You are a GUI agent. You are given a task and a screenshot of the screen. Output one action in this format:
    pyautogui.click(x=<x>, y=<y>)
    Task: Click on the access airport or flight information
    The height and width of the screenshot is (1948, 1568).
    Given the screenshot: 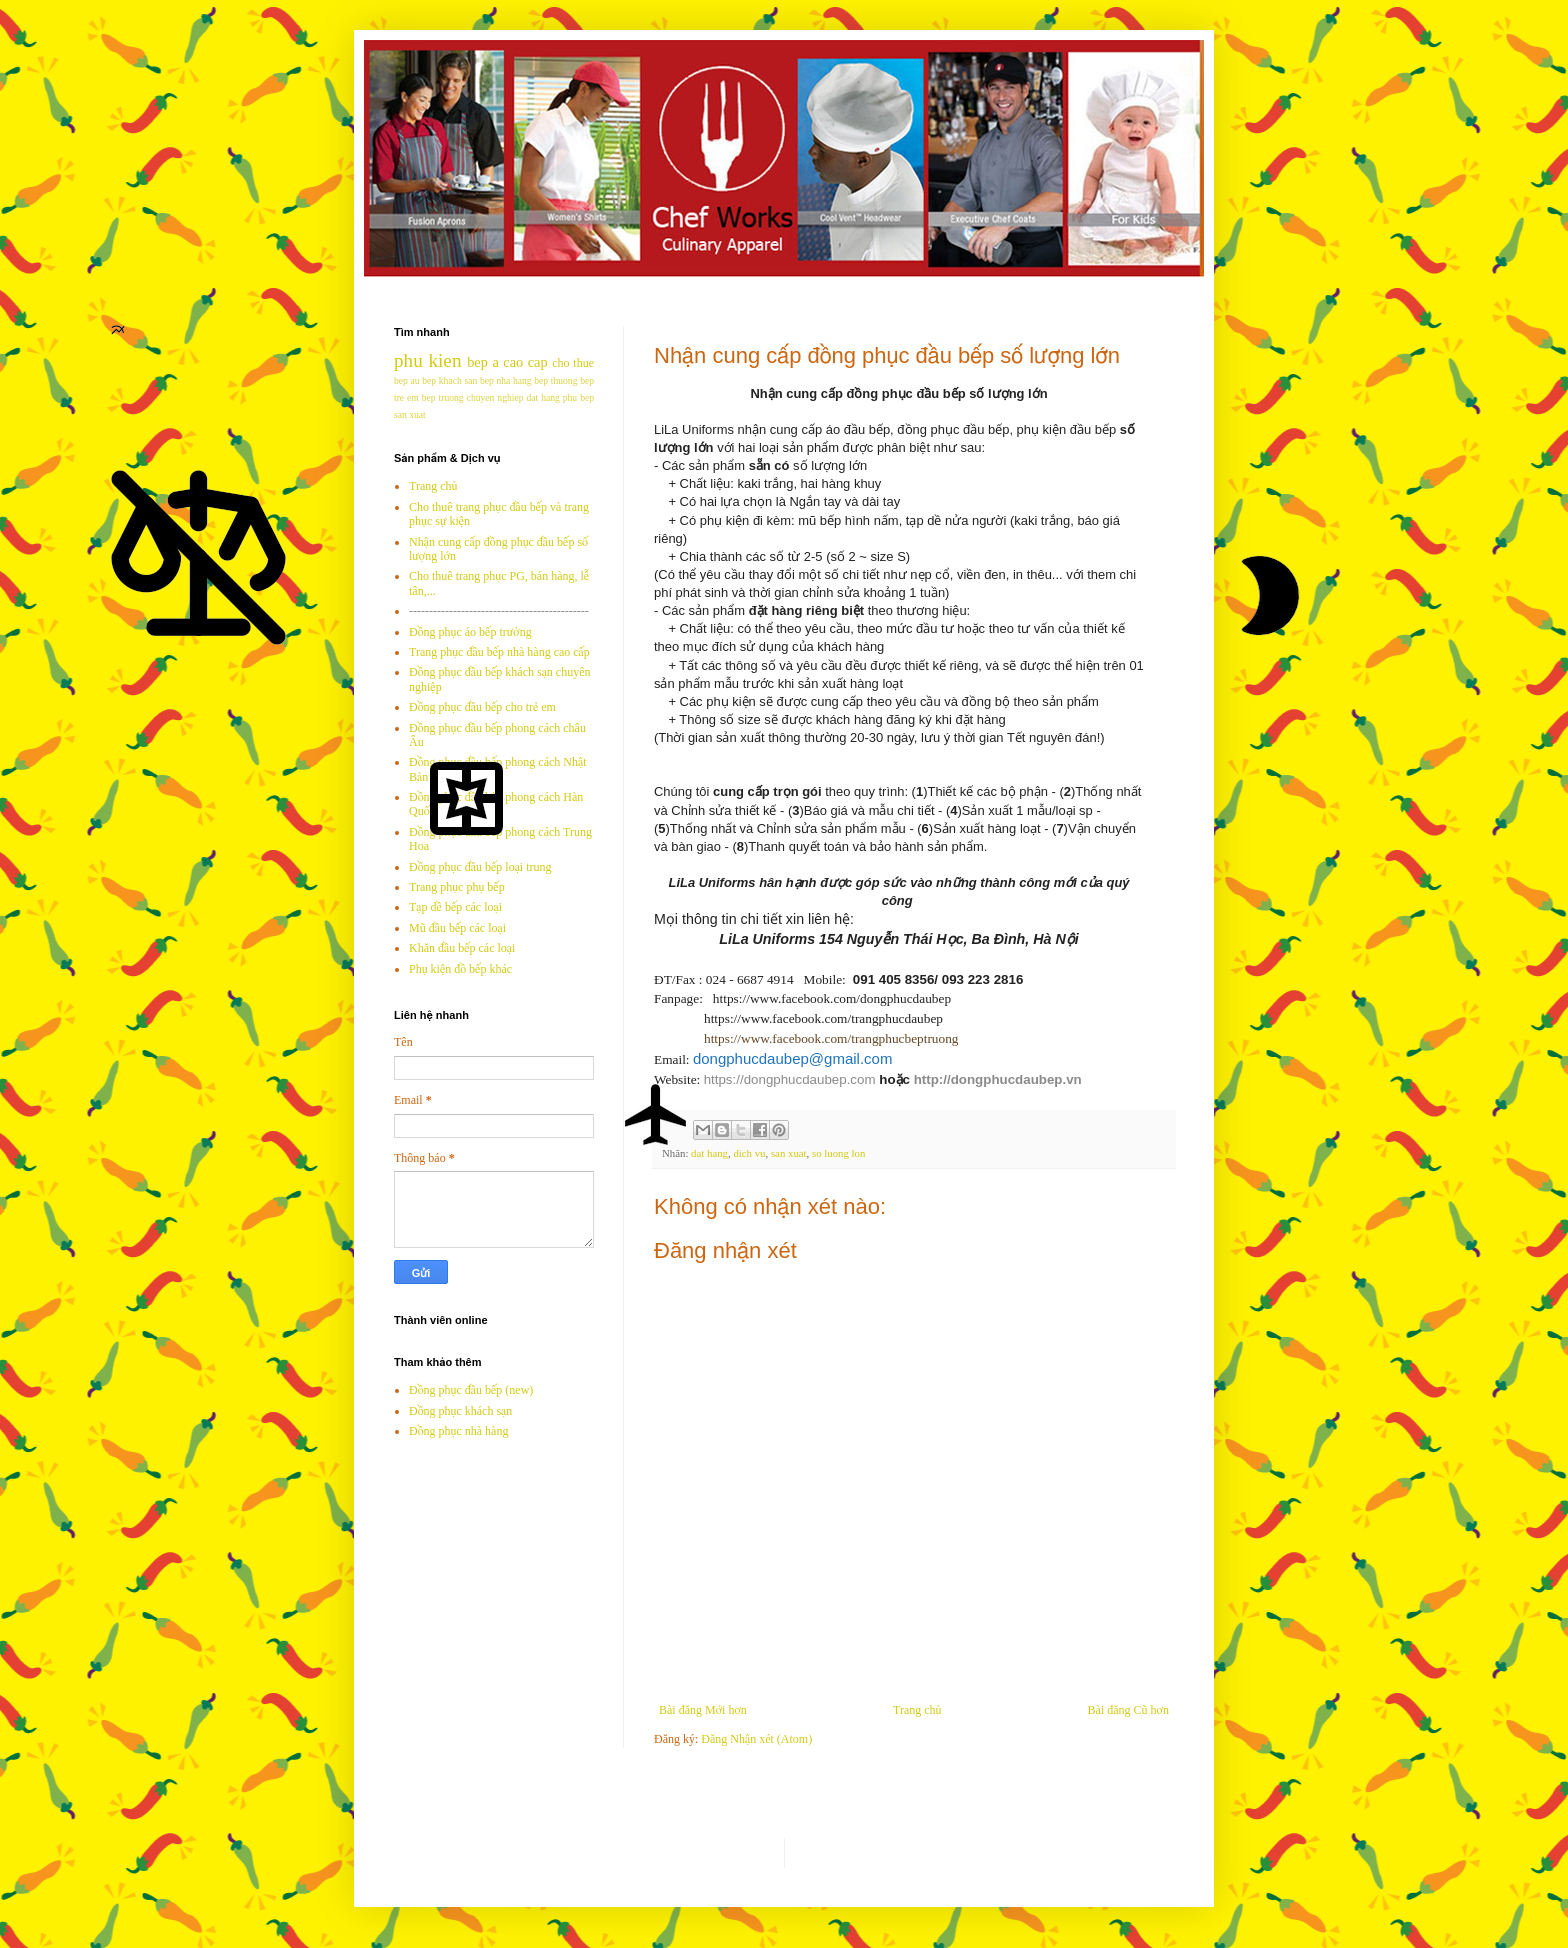 What is the action you would take?
    pyautogui.click(x=655, y=1114)
    